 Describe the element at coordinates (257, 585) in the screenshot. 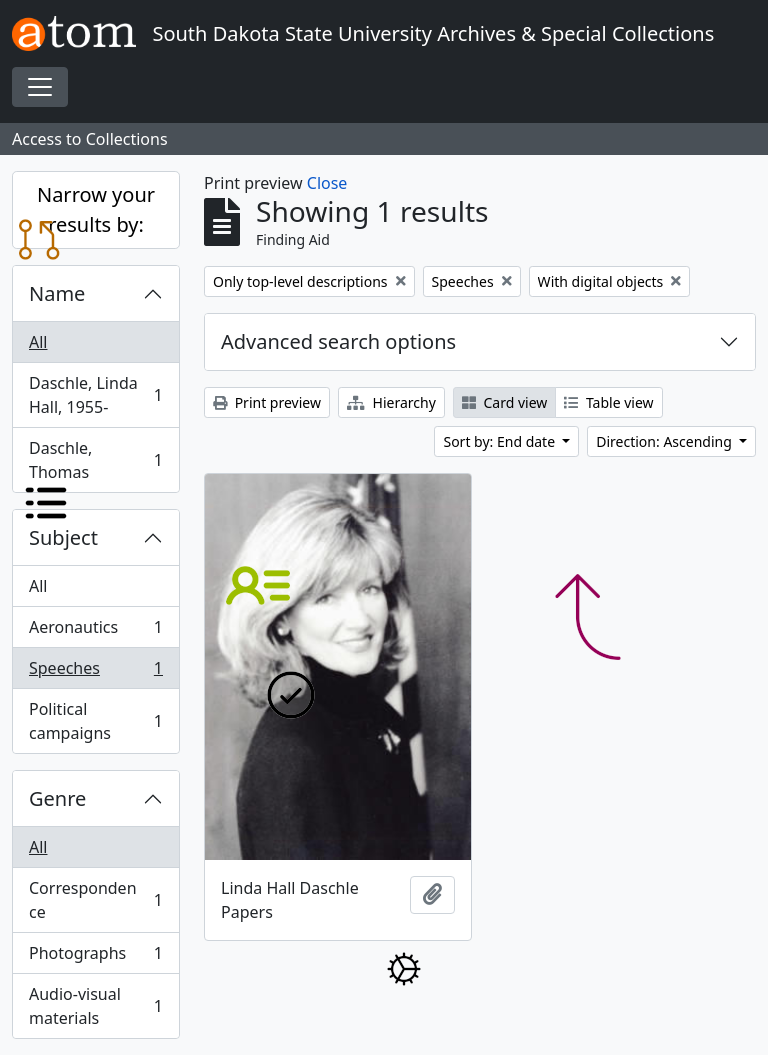

I see `view user list or directory` at that location.